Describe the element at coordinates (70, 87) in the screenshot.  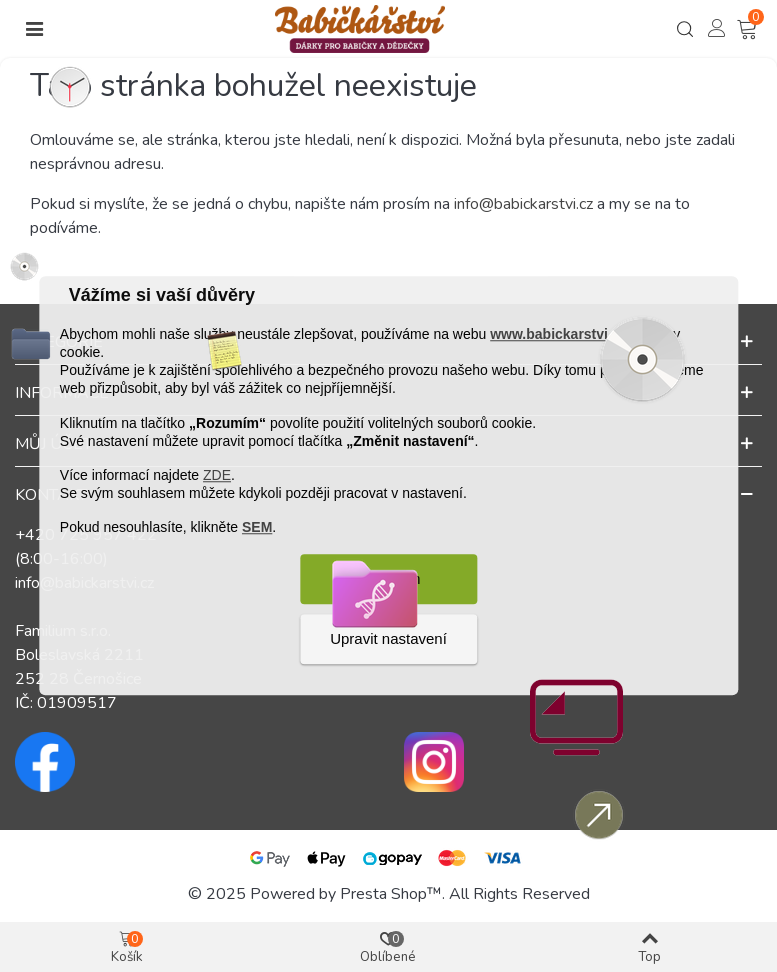
I see `open recently accessed documents` at that location.